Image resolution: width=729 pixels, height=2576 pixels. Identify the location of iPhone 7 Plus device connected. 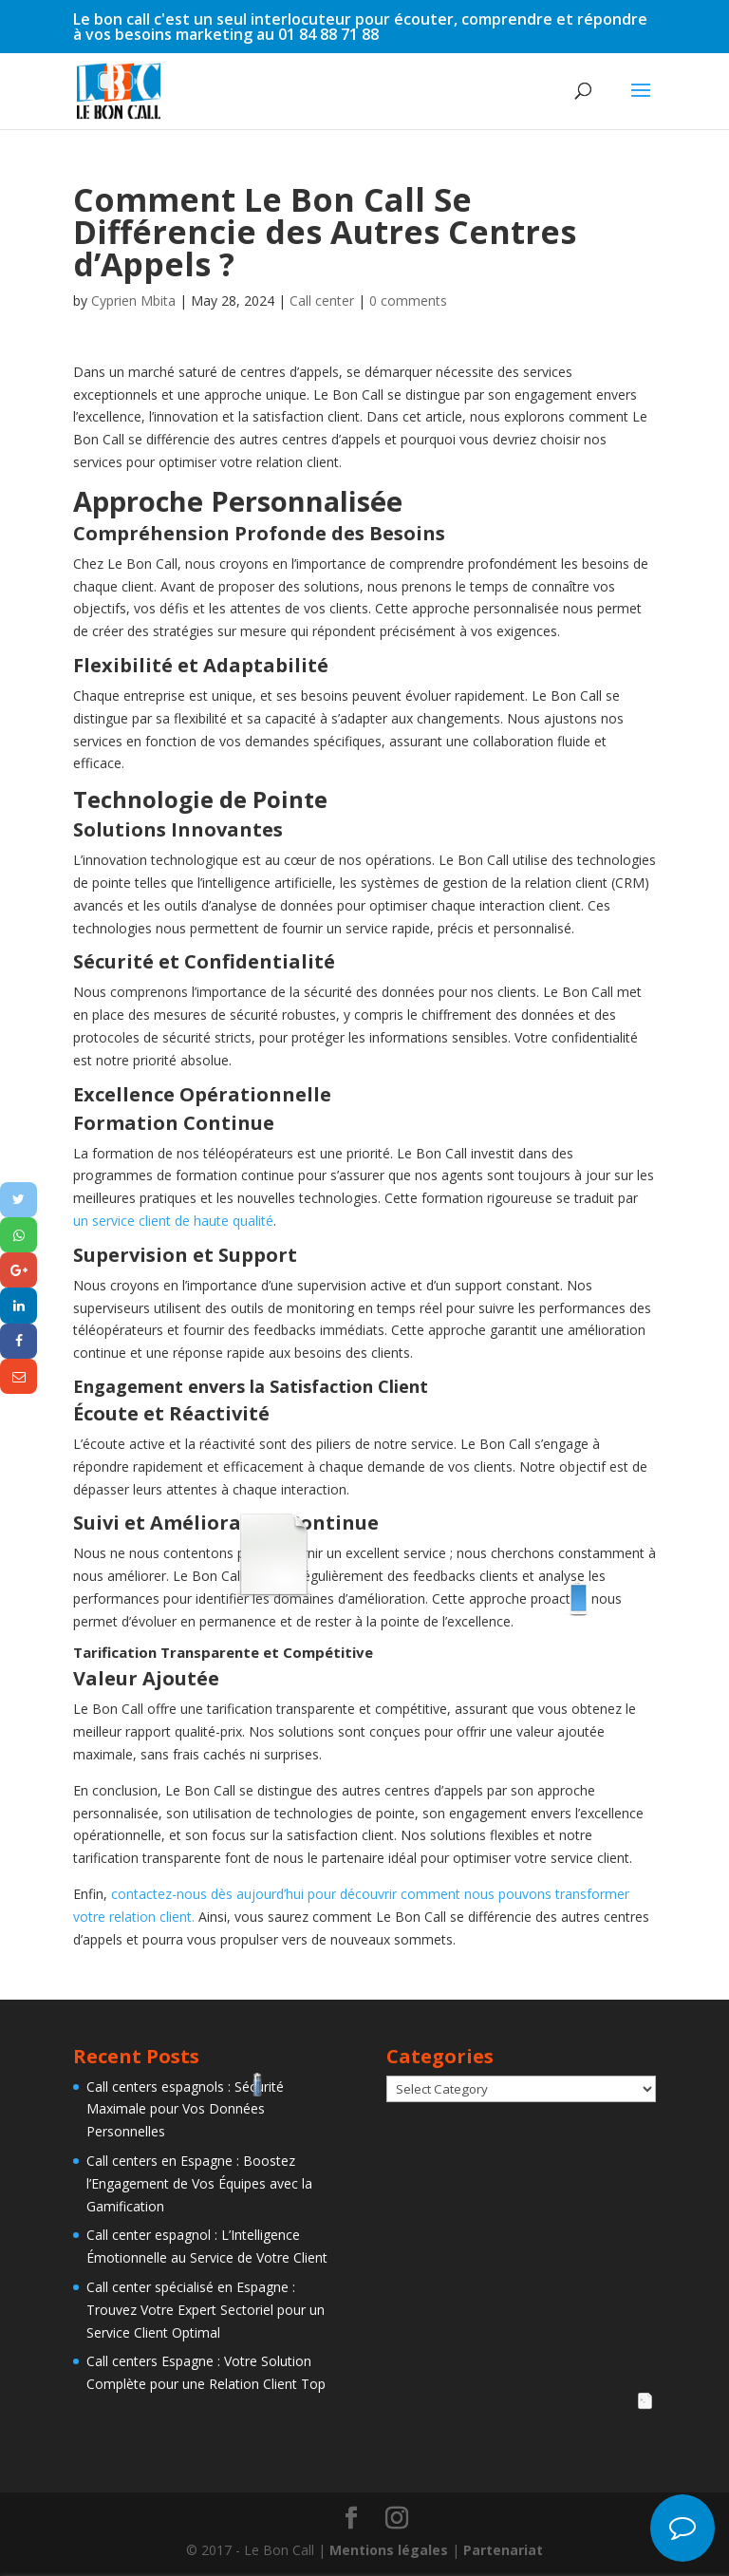
(578, 1598).